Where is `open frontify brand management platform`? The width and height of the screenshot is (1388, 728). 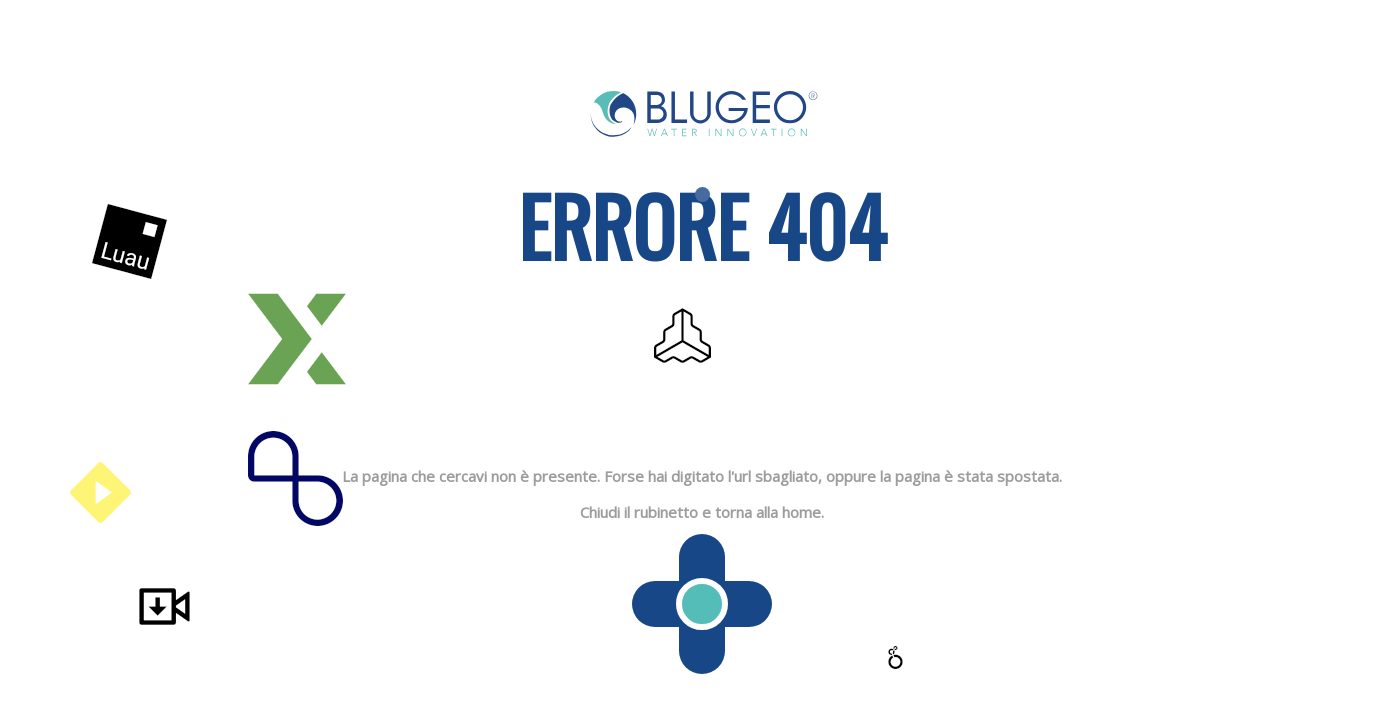
open frontify brand management platform is located at coordinates (682, 335).